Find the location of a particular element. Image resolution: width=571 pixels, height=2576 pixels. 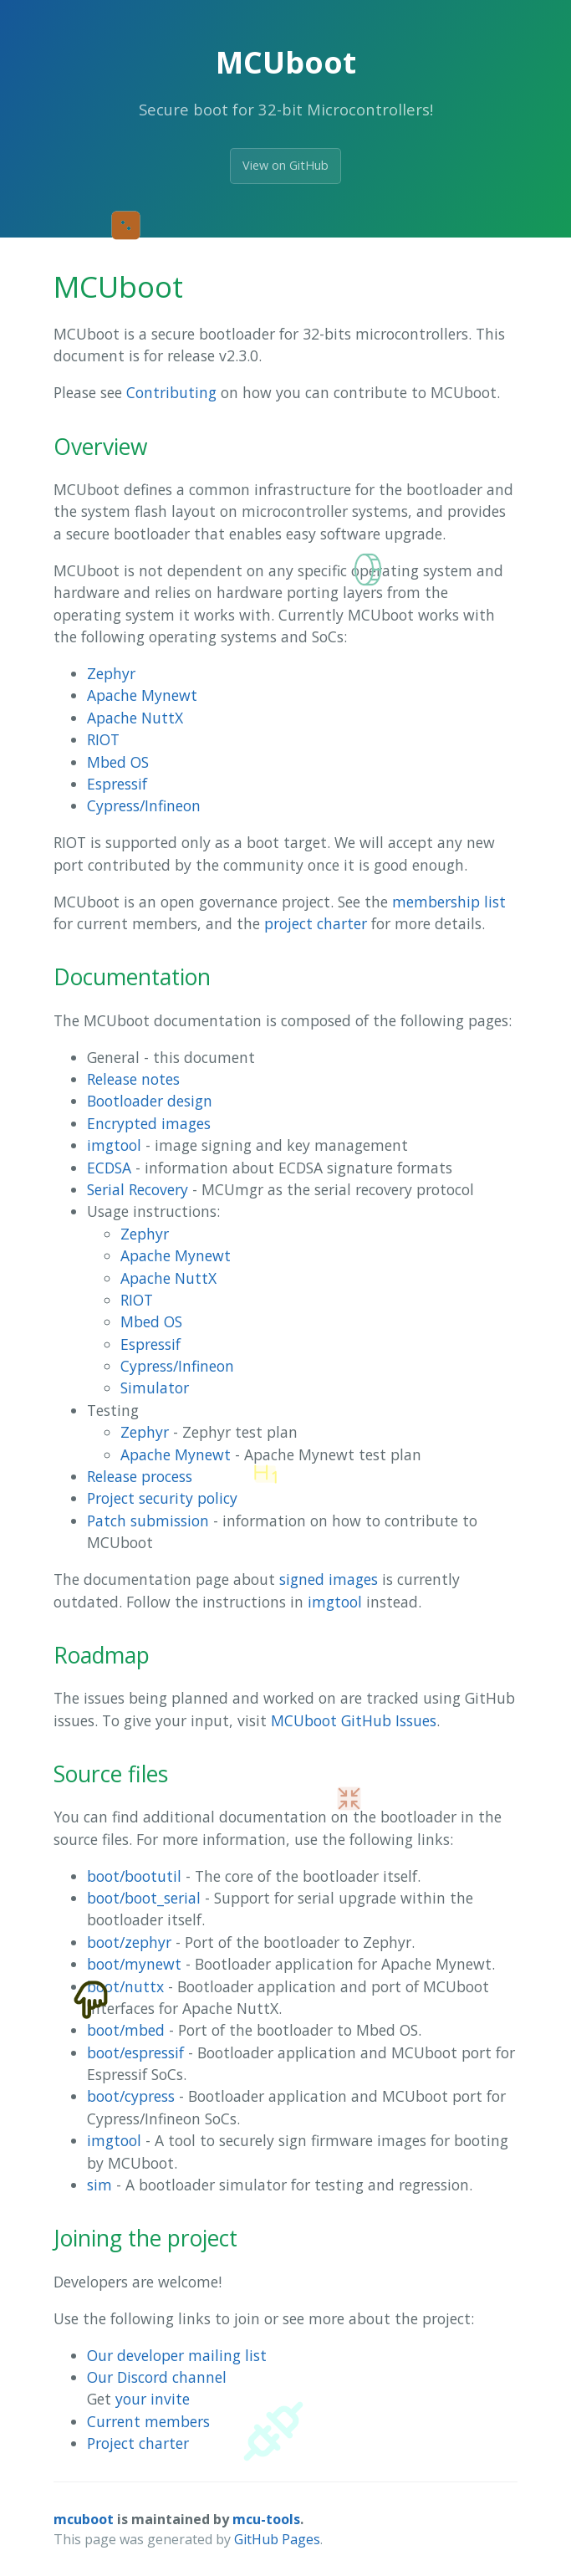

scroll down or swipe downward is located at coordinates (91, 1999).